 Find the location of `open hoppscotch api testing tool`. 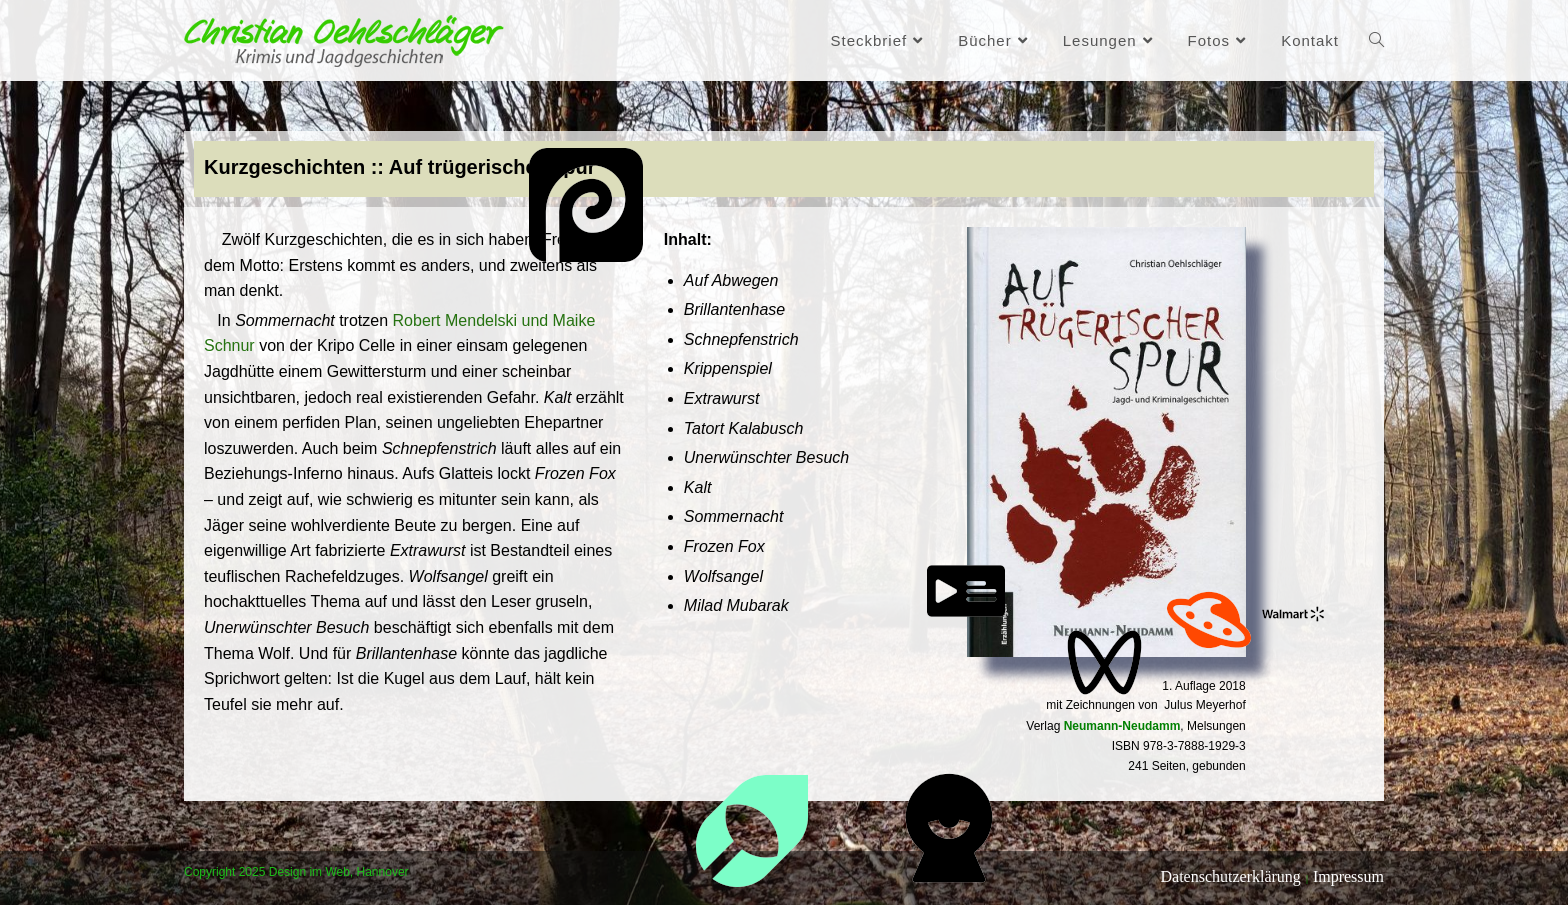

open hoppscotch api testing tool is located at coordinates (1209, 620).